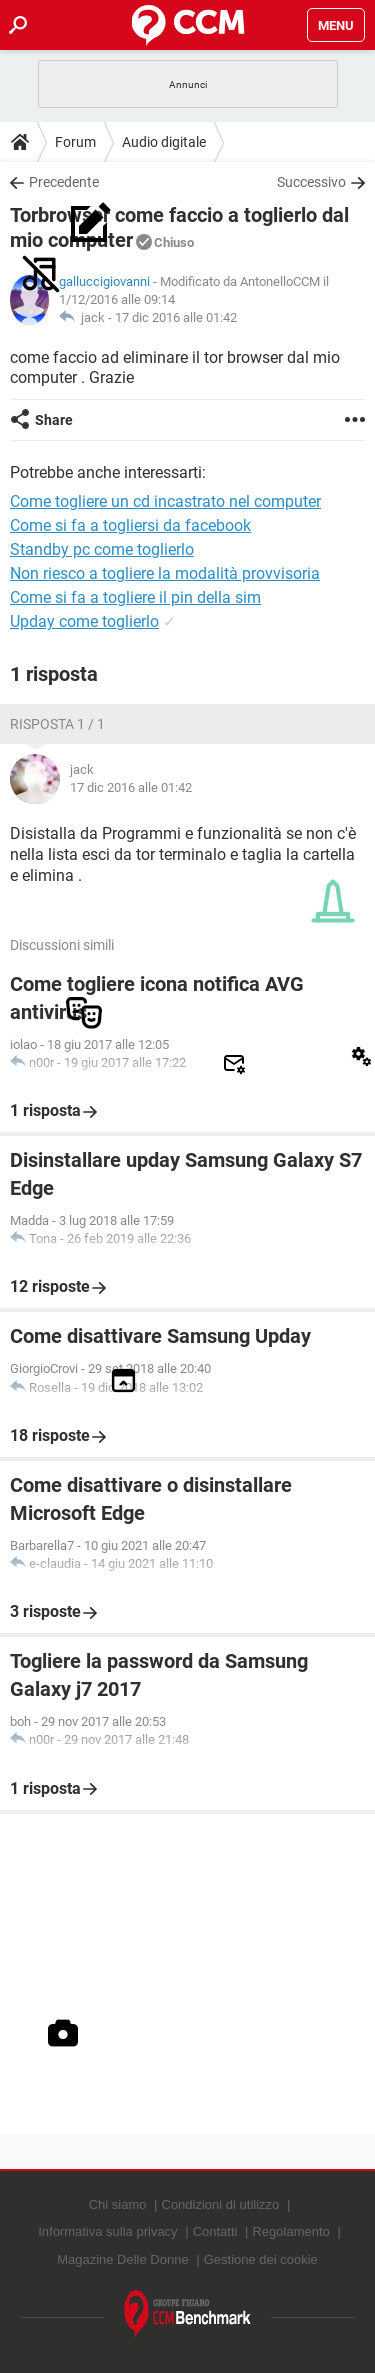 The height and width of the screenshot is (2373, 375). I want to click on access email settings, so click(234, 1063).